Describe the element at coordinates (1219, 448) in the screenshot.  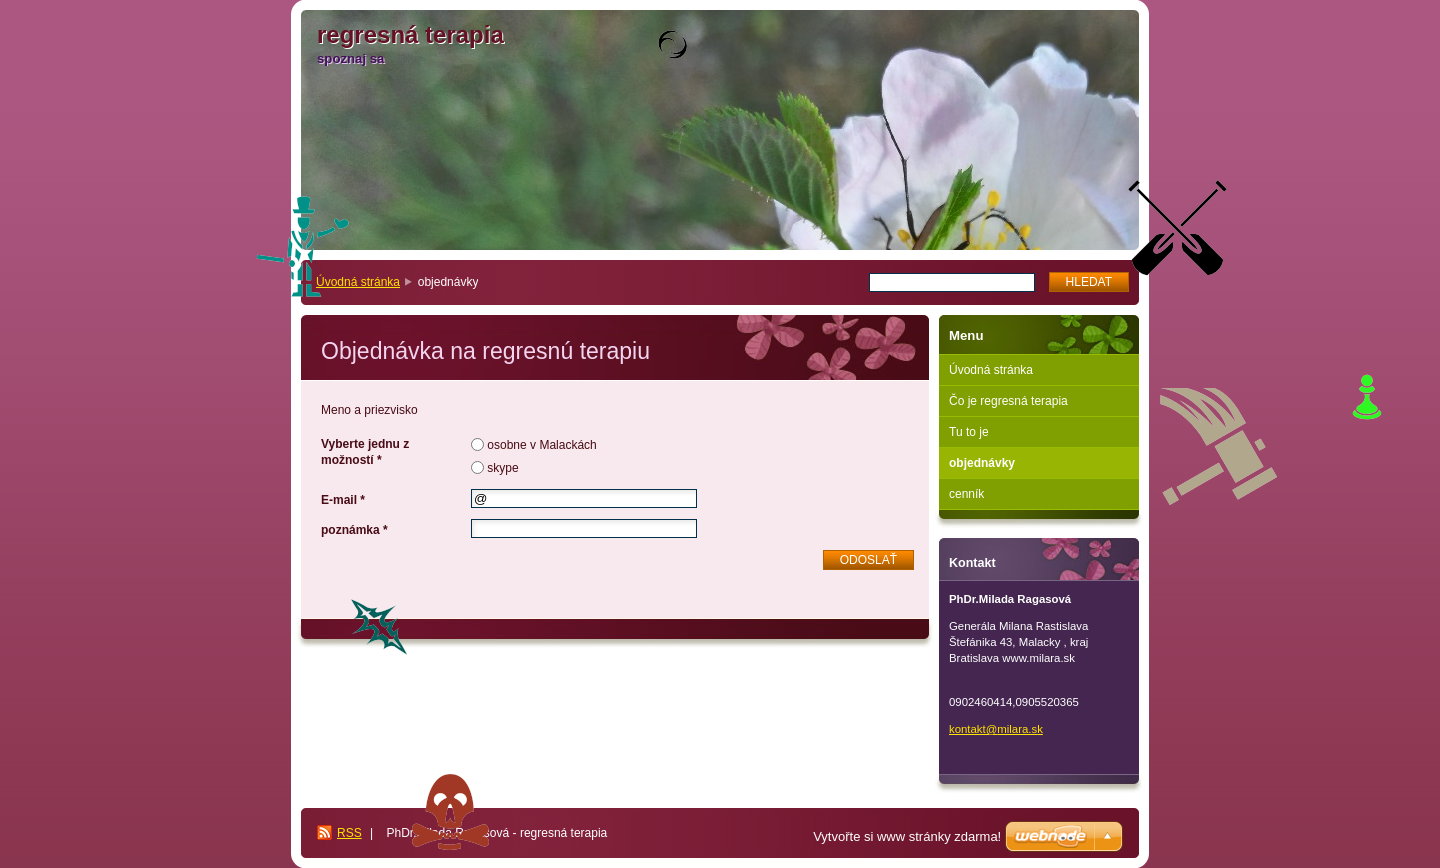
I see `indicates a ban or moderation action` at that location.